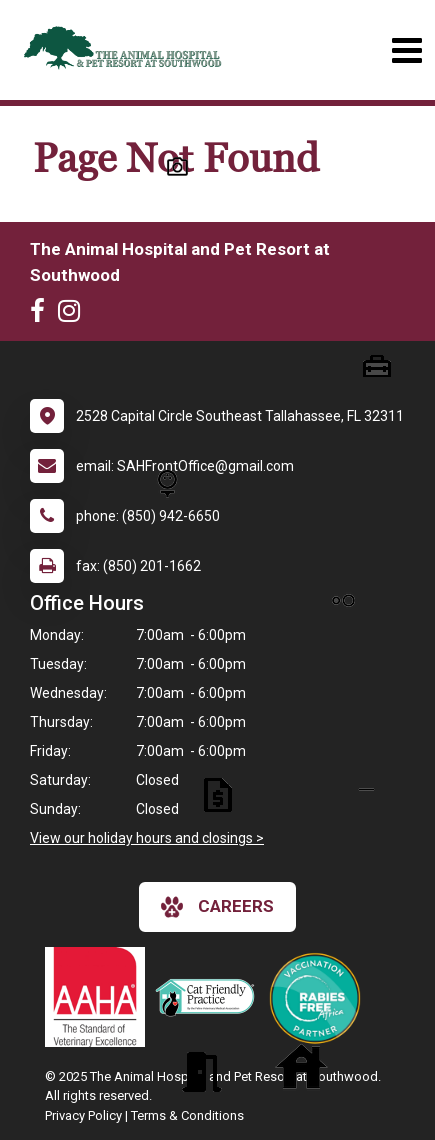  I want to click on access home repair services, so click(377, 366).